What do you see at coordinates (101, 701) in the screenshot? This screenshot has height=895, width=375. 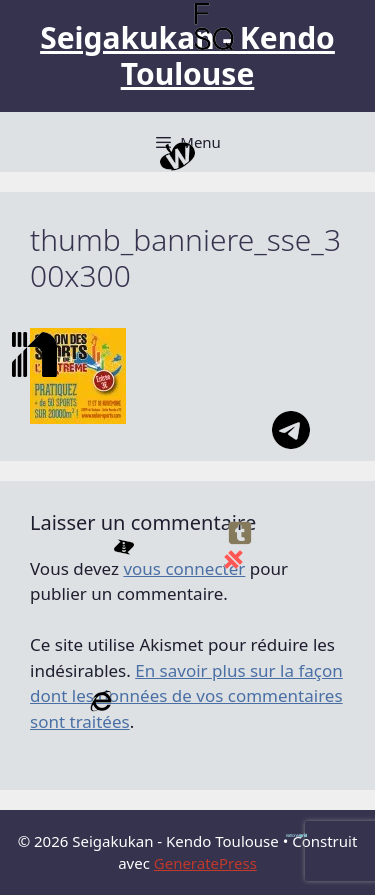 I see `open link in internet explorer` at bounding box center [101, 701].